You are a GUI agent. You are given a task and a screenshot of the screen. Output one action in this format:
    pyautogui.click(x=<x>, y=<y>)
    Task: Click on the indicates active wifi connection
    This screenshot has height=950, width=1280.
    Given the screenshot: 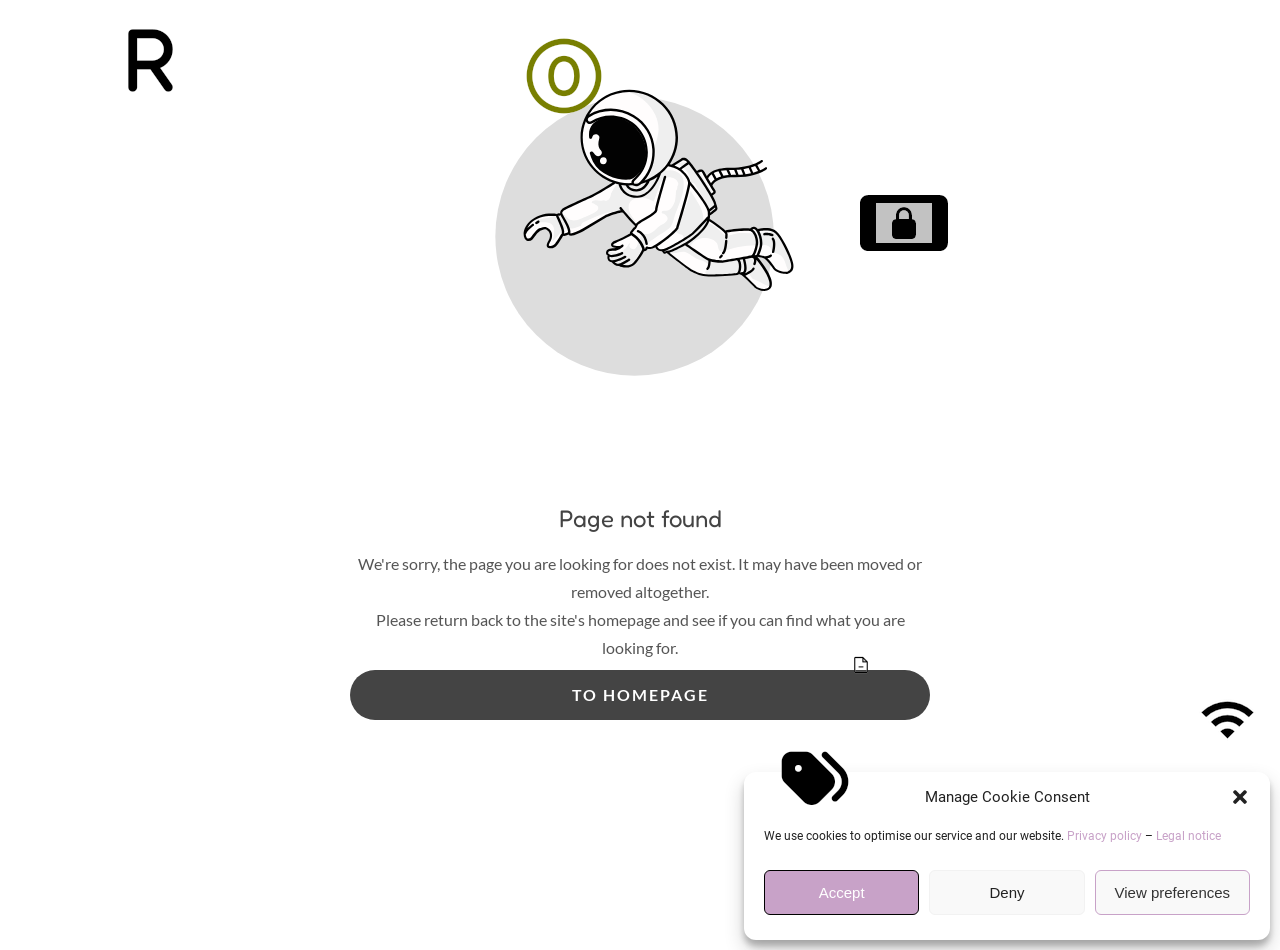 What is the action you would take?
    pyautogui.click(x=1227, y=719)
    